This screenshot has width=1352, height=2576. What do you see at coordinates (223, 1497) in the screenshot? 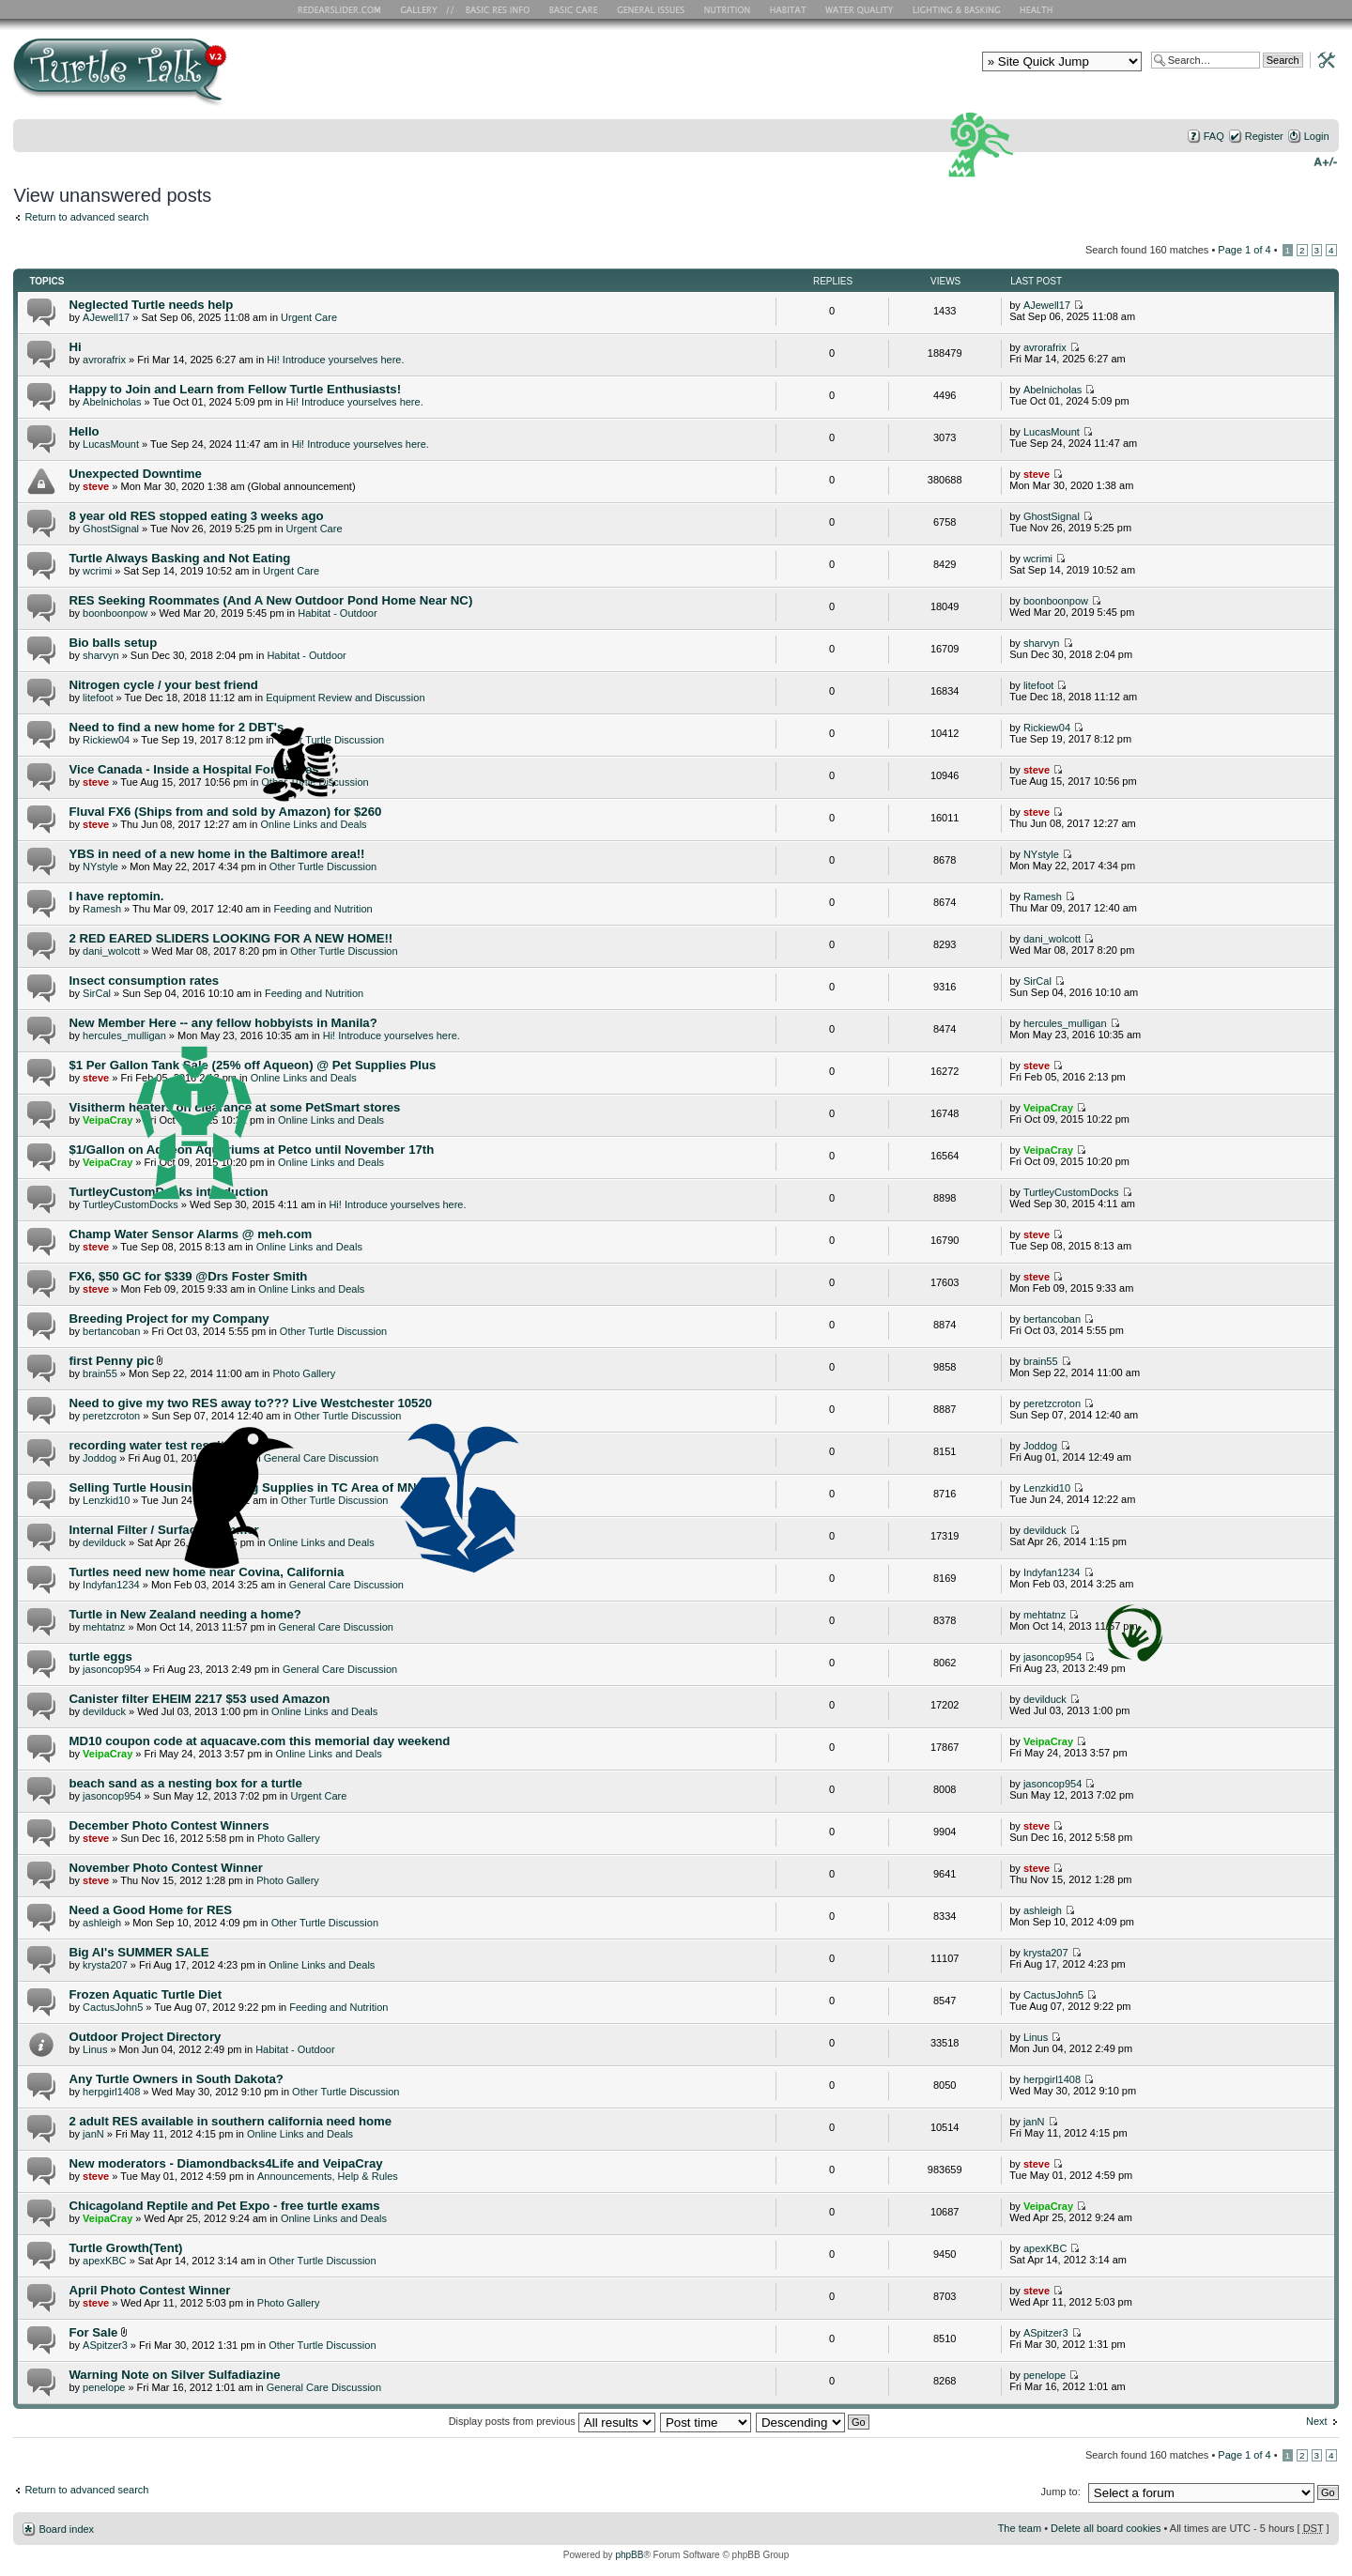
I see `raven or crow icon for a messaging or mail feature` at bounding box center [223, 1497].